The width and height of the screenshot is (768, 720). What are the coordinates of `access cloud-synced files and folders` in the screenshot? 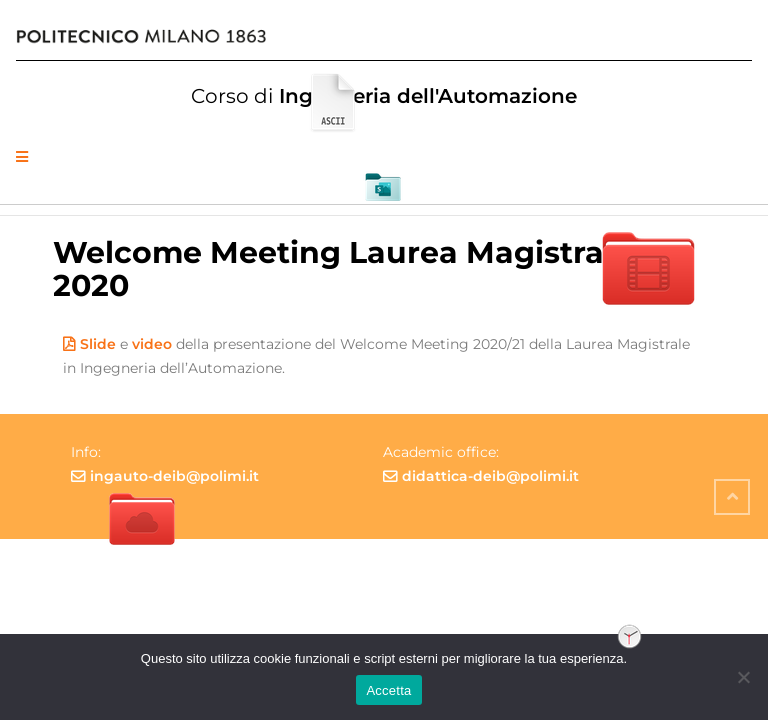 It's located at (142, 519).